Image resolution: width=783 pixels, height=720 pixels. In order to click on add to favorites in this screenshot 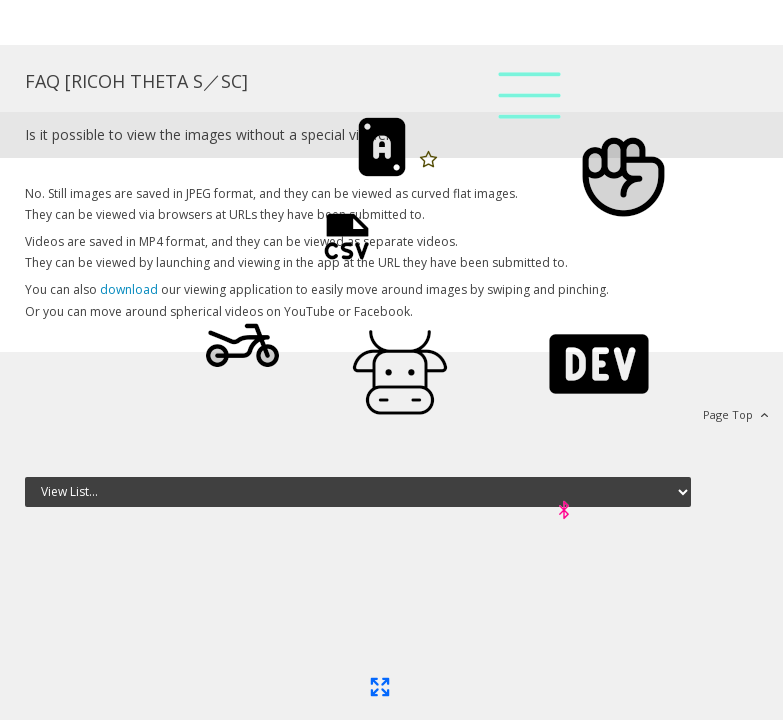, I will do `click(428, 159)`.